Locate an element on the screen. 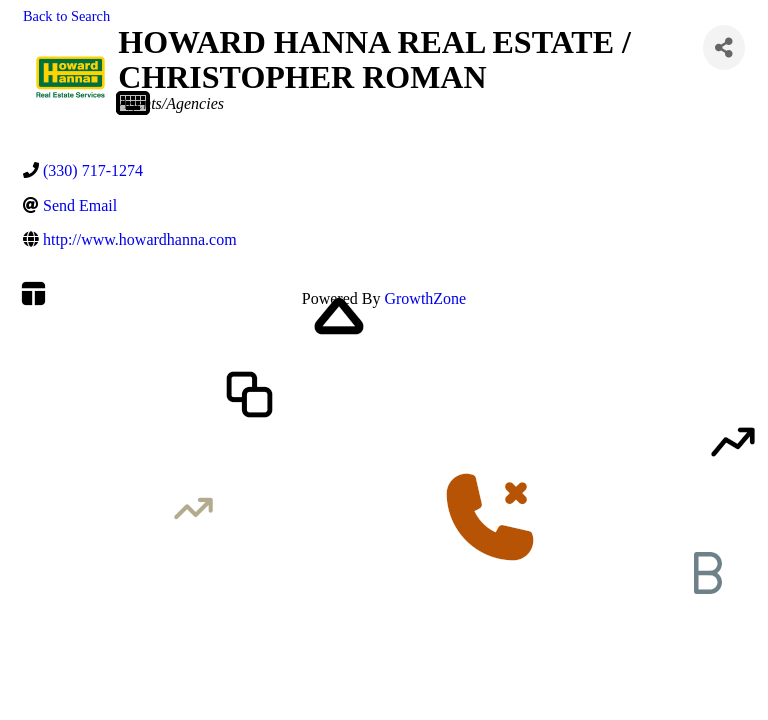 This screenshot has width=768, height=720. toggle bold text formatting is located at coordinates (708, 573).